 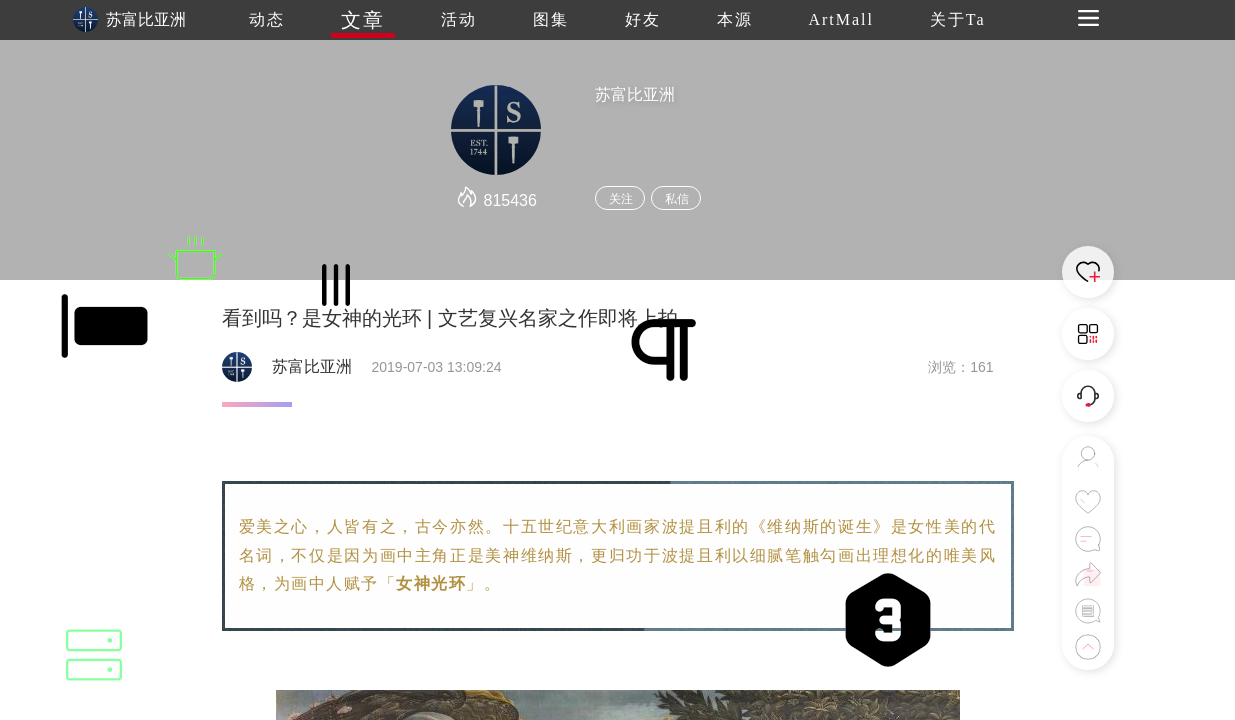 What do you see at coordinates (665, 350) in the screenshot?
I see `insert paragraph break in text editor` at bounding box center [665, 350].